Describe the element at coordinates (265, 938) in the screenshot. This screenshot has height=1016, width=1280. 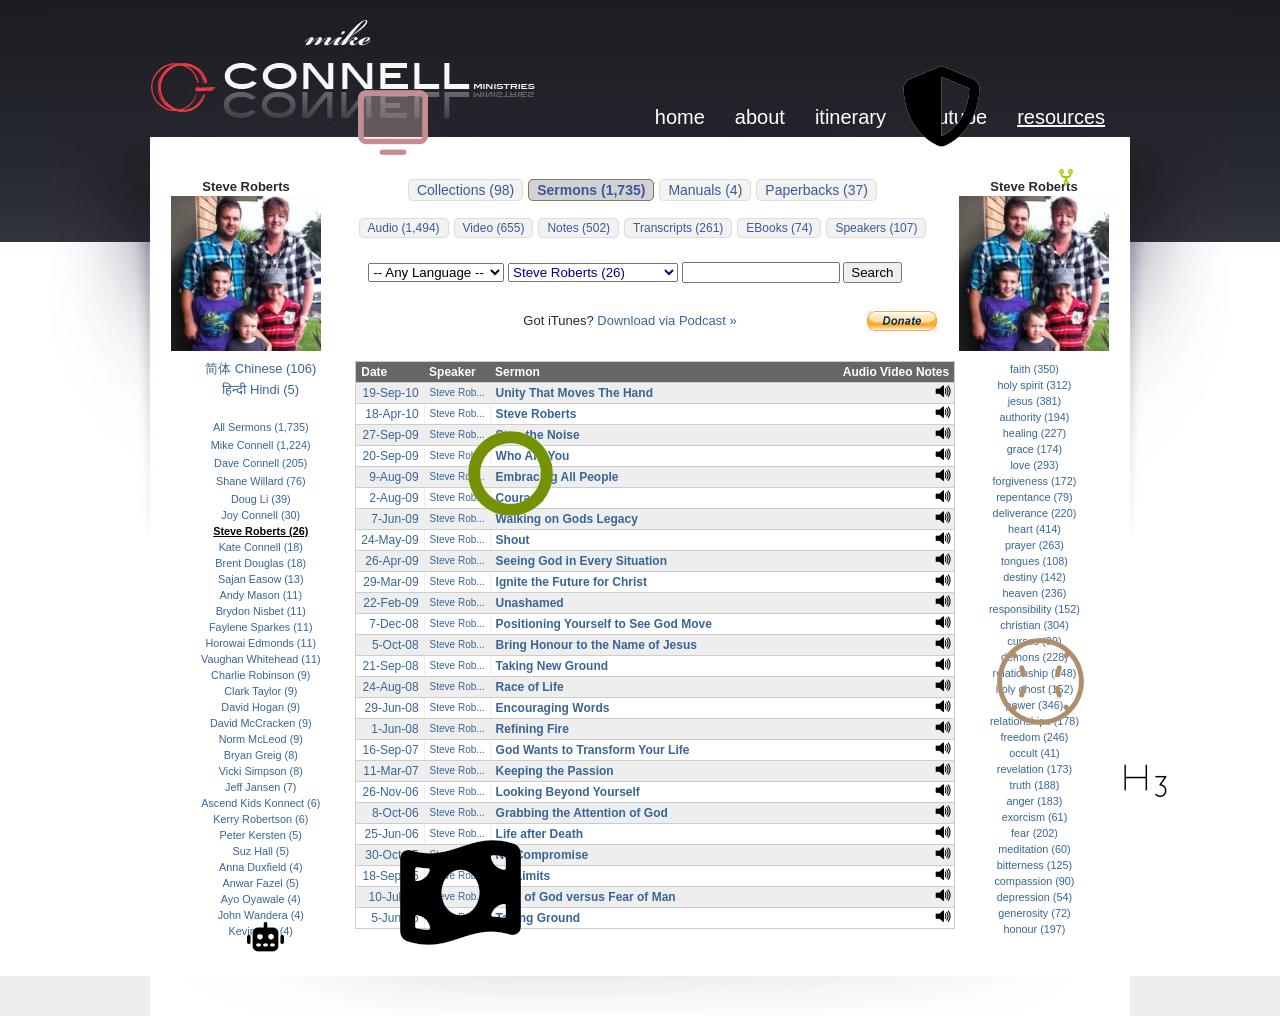
I see `access AI assistant or chatbot features` at that location.